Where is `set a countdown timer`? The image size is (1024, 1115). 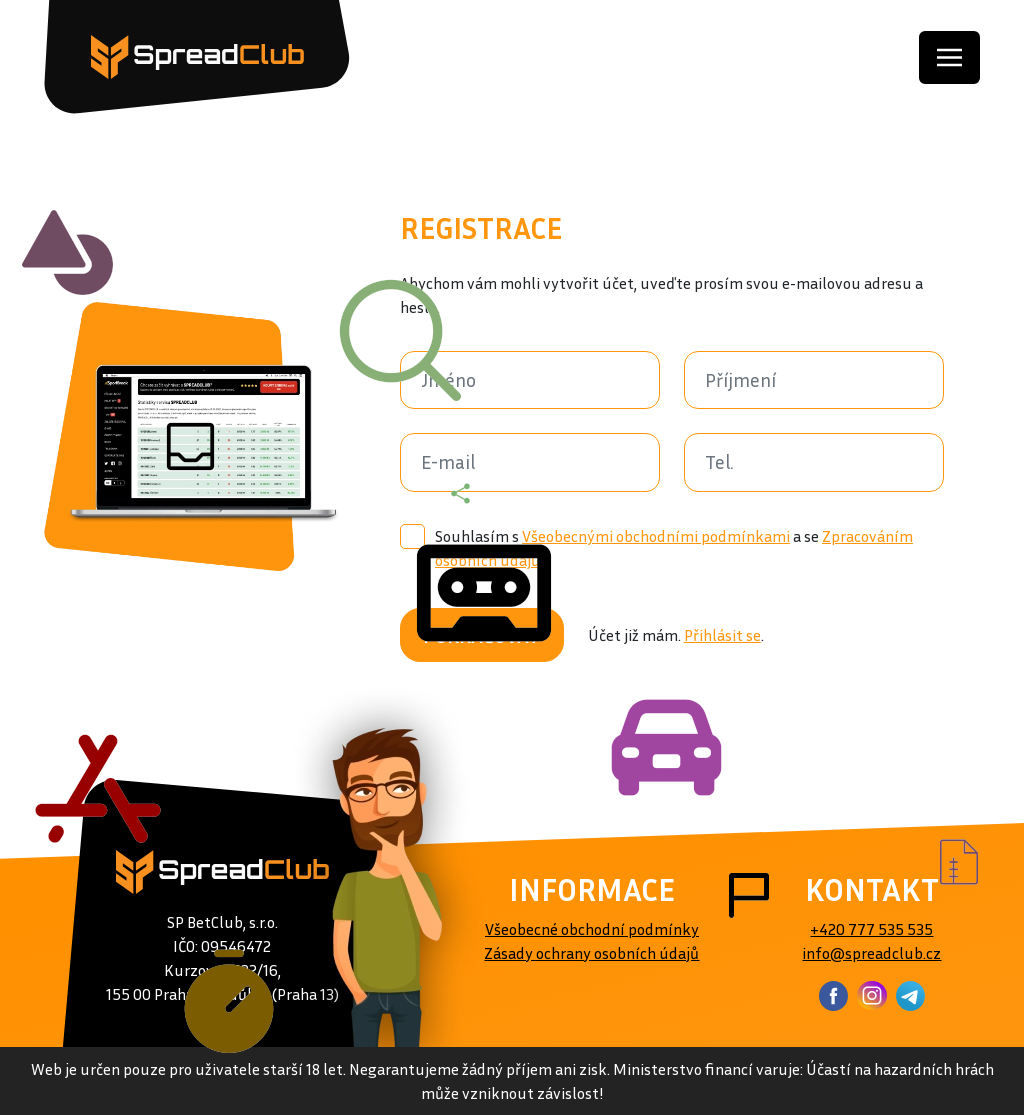
set a countdown timer is located at coordinates (229, 1005).